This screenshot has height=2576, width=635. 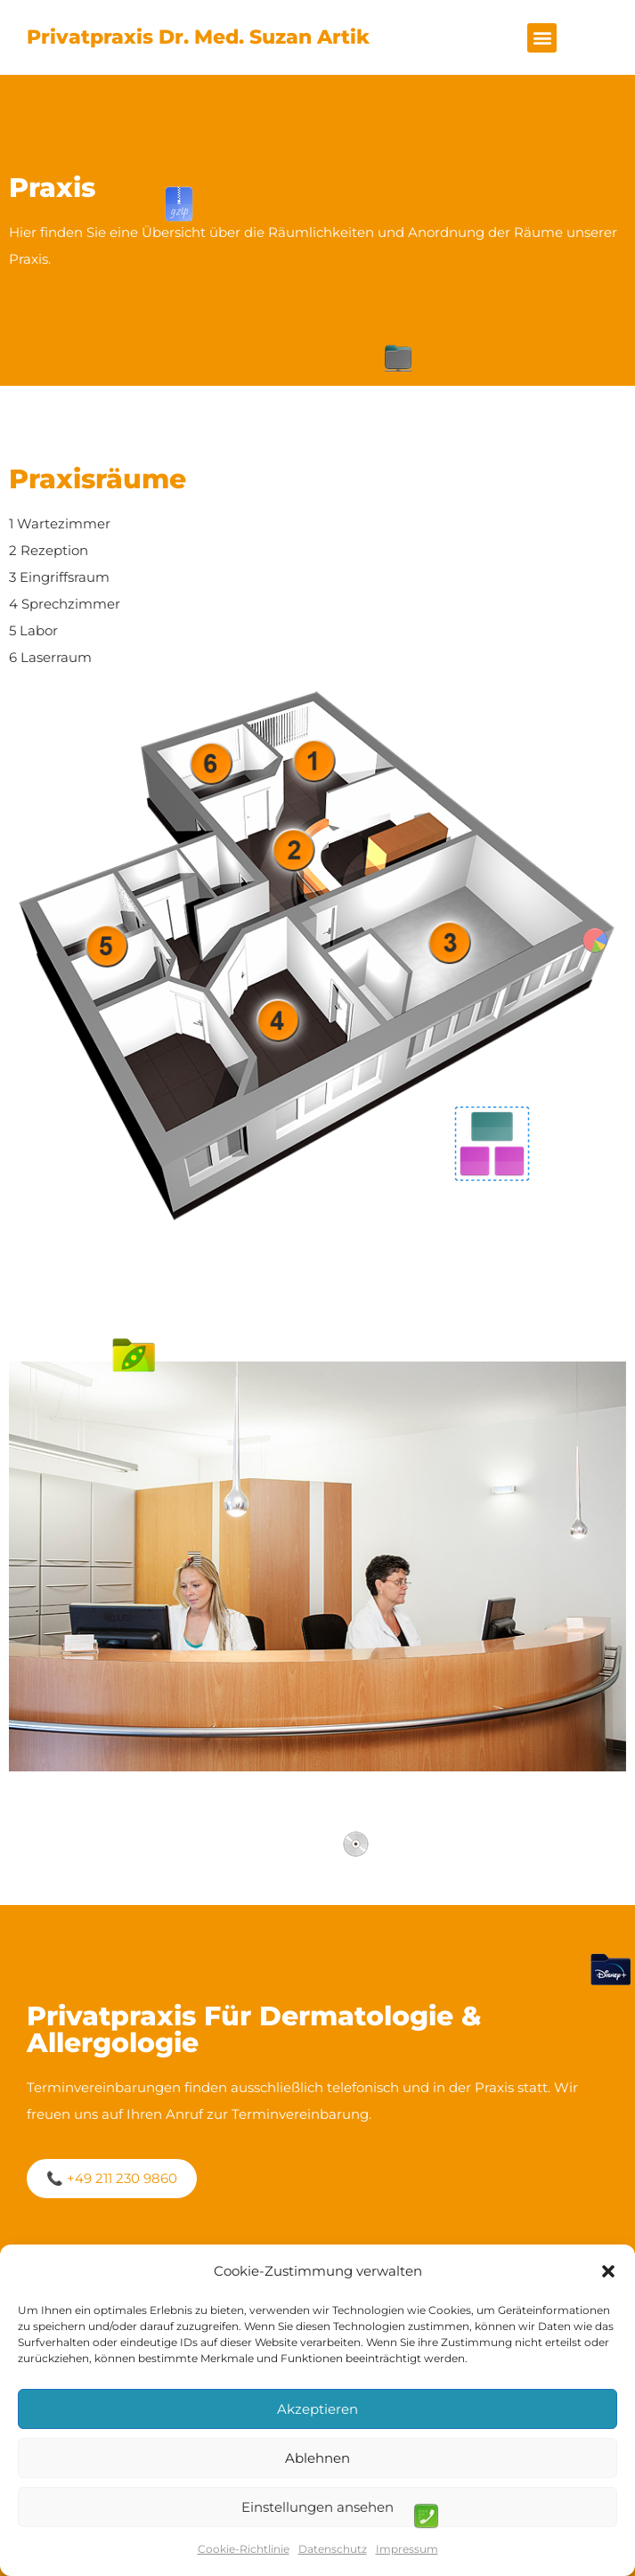 I want to click on decrease text indentation, so click(x=193, y=1558).